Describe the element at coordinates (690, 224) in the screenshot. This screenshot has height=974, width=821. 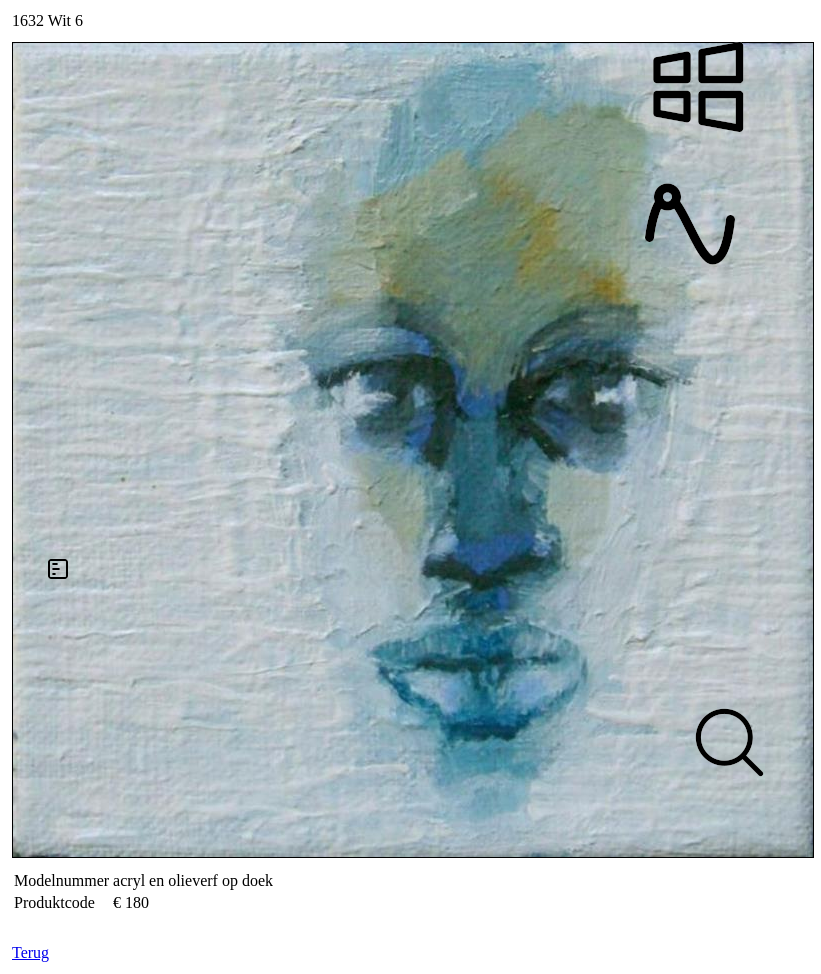
I see `apply maximum function to selected values` at that location.